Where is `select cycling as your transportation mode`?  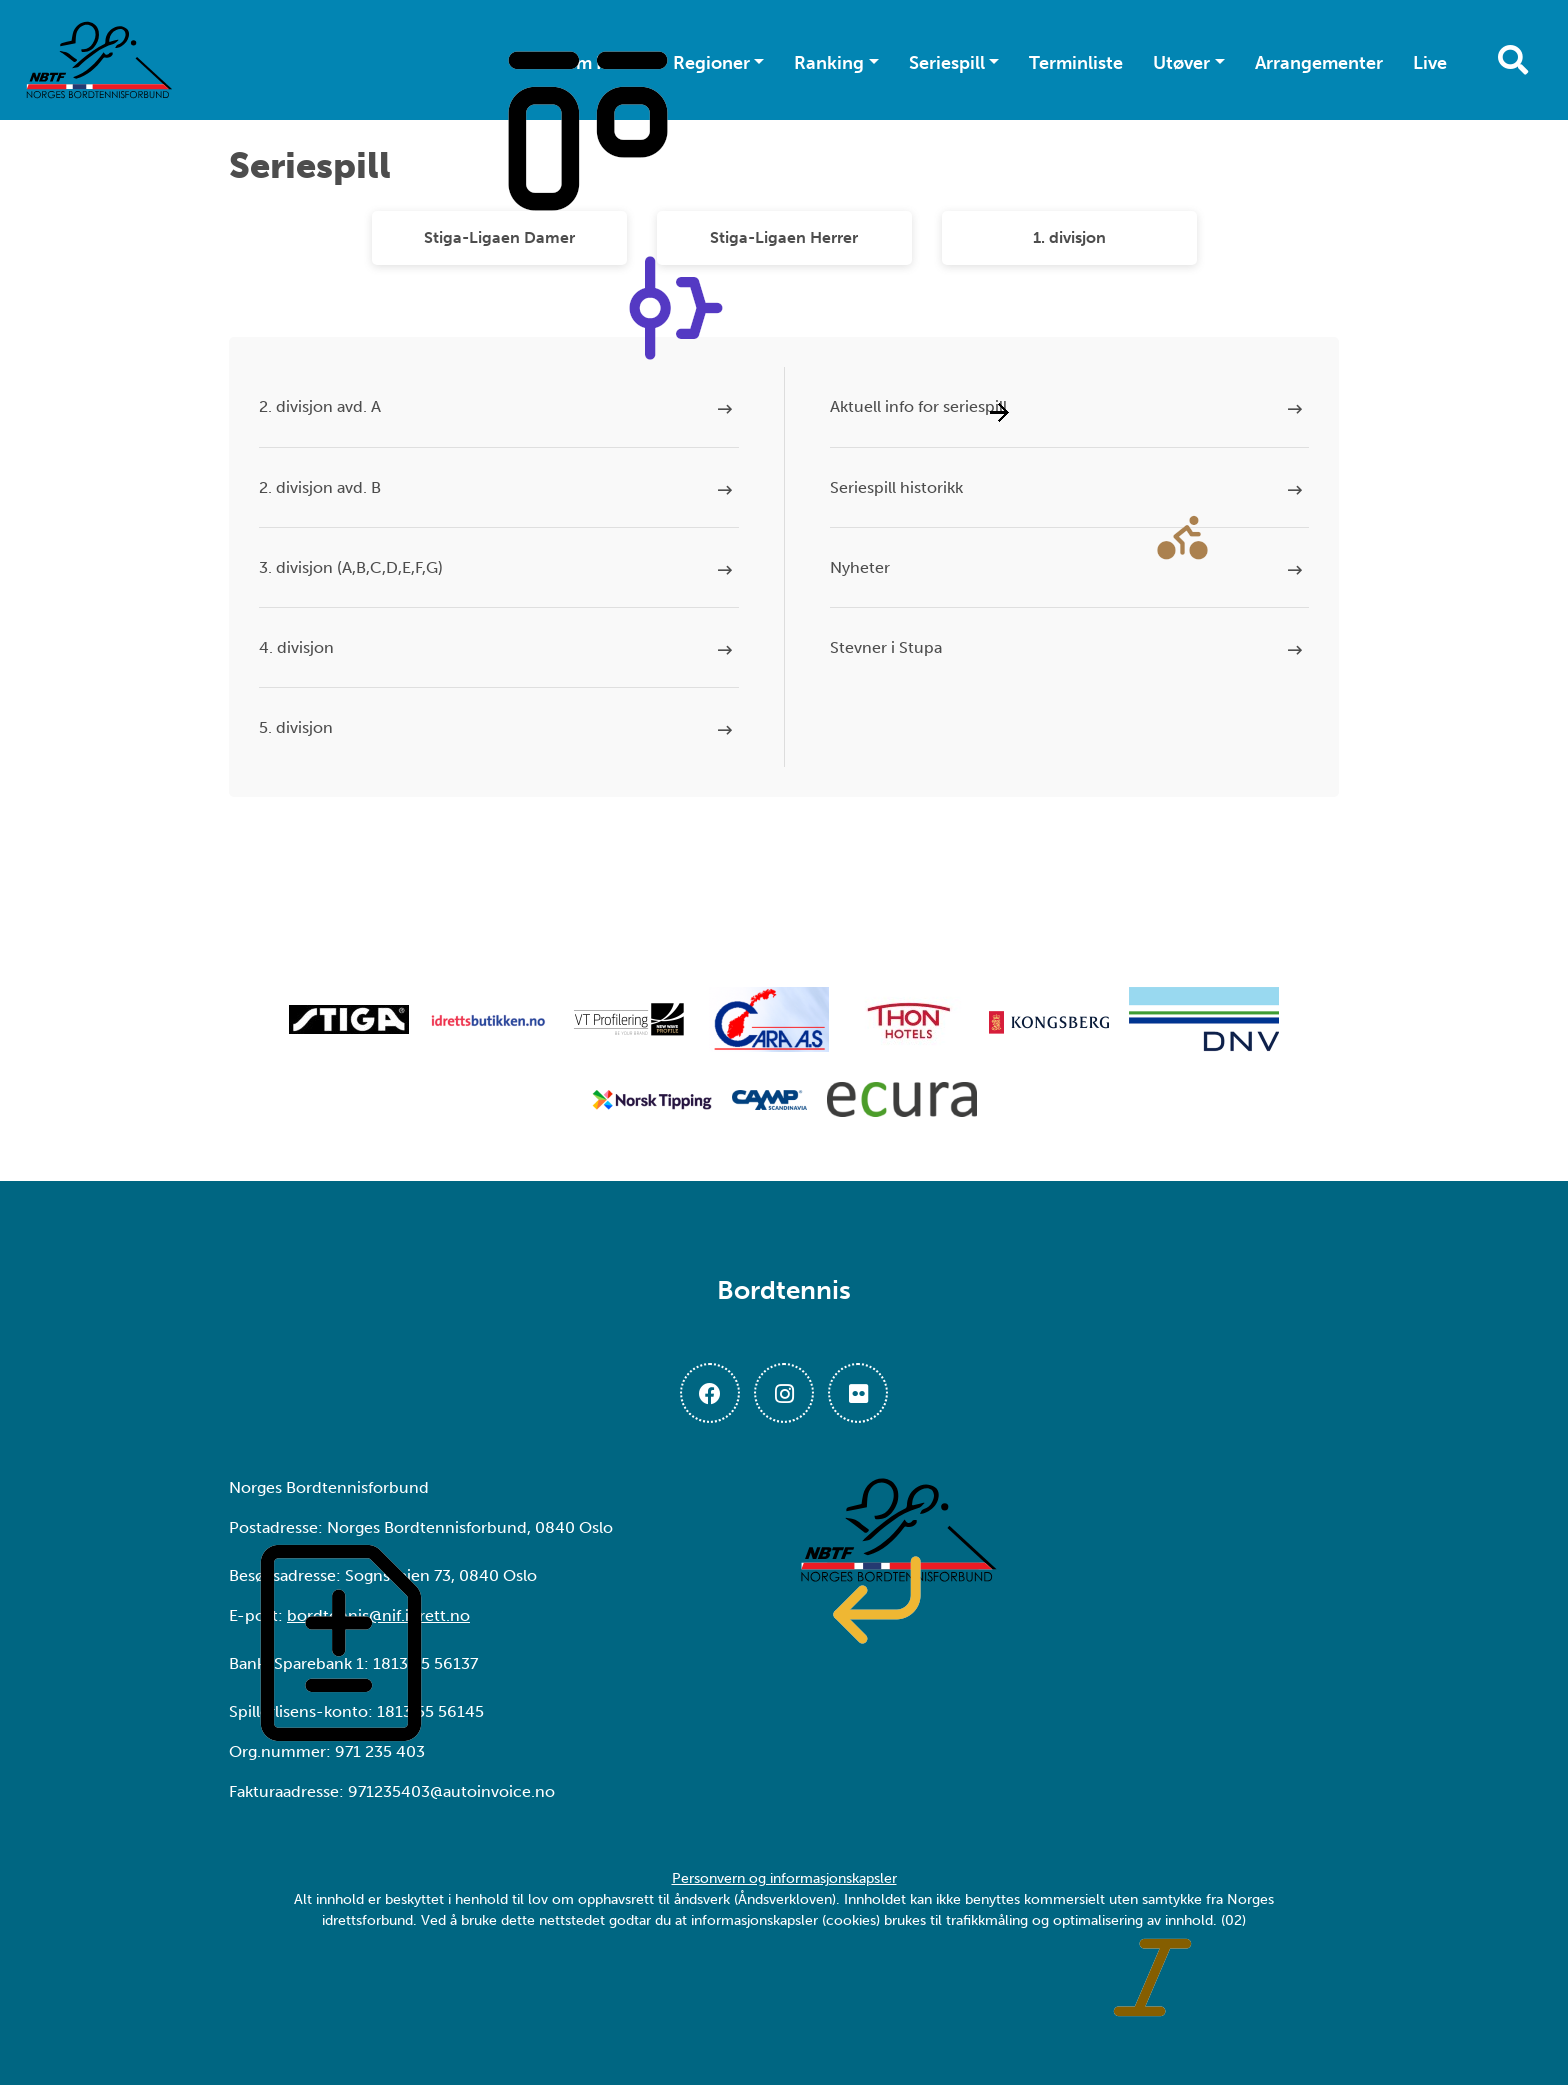 select cycling as your transportation mode is located at coordinates (1182, 536).